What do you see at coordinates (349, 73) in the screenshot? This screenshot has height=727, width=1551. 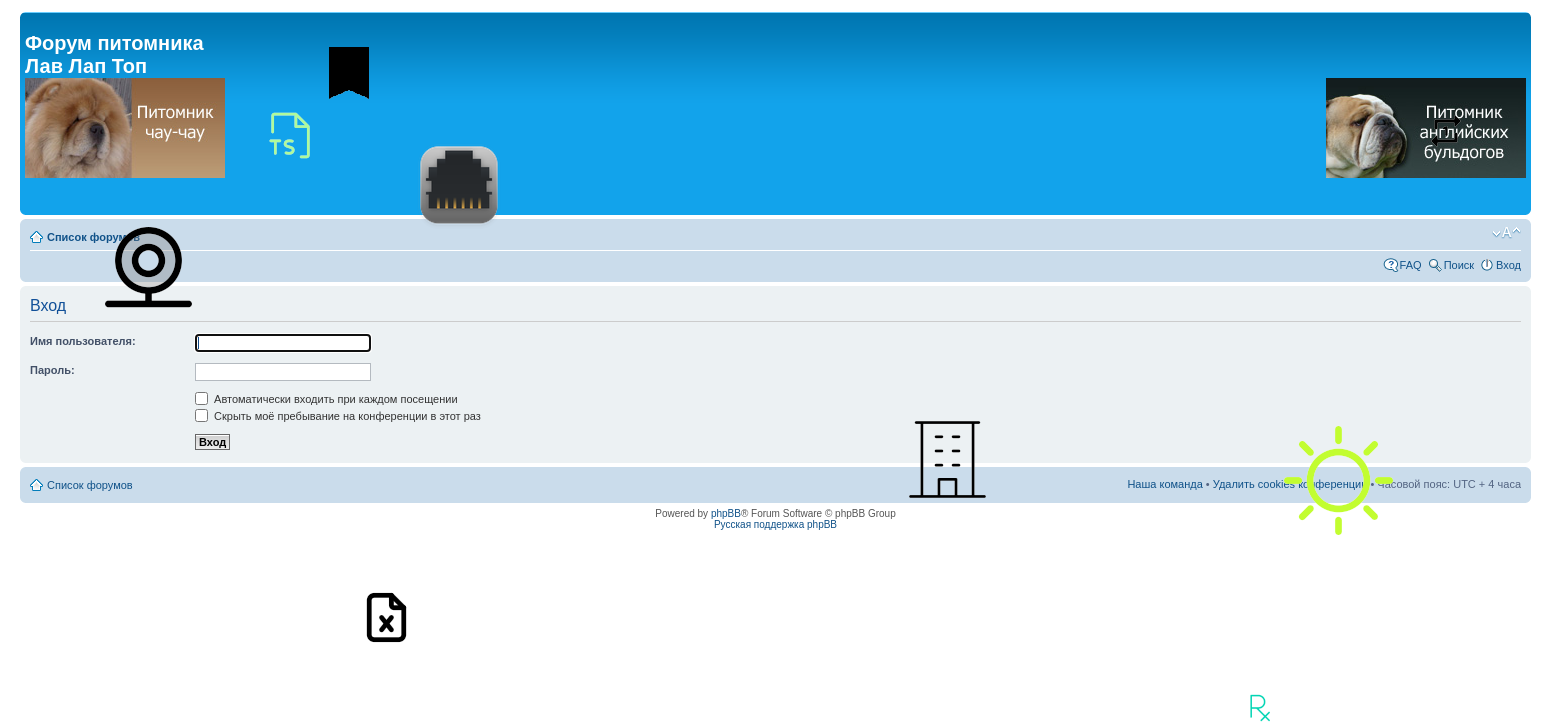 I see `save this item to your bookmarks` at bounding box center [349, 73].